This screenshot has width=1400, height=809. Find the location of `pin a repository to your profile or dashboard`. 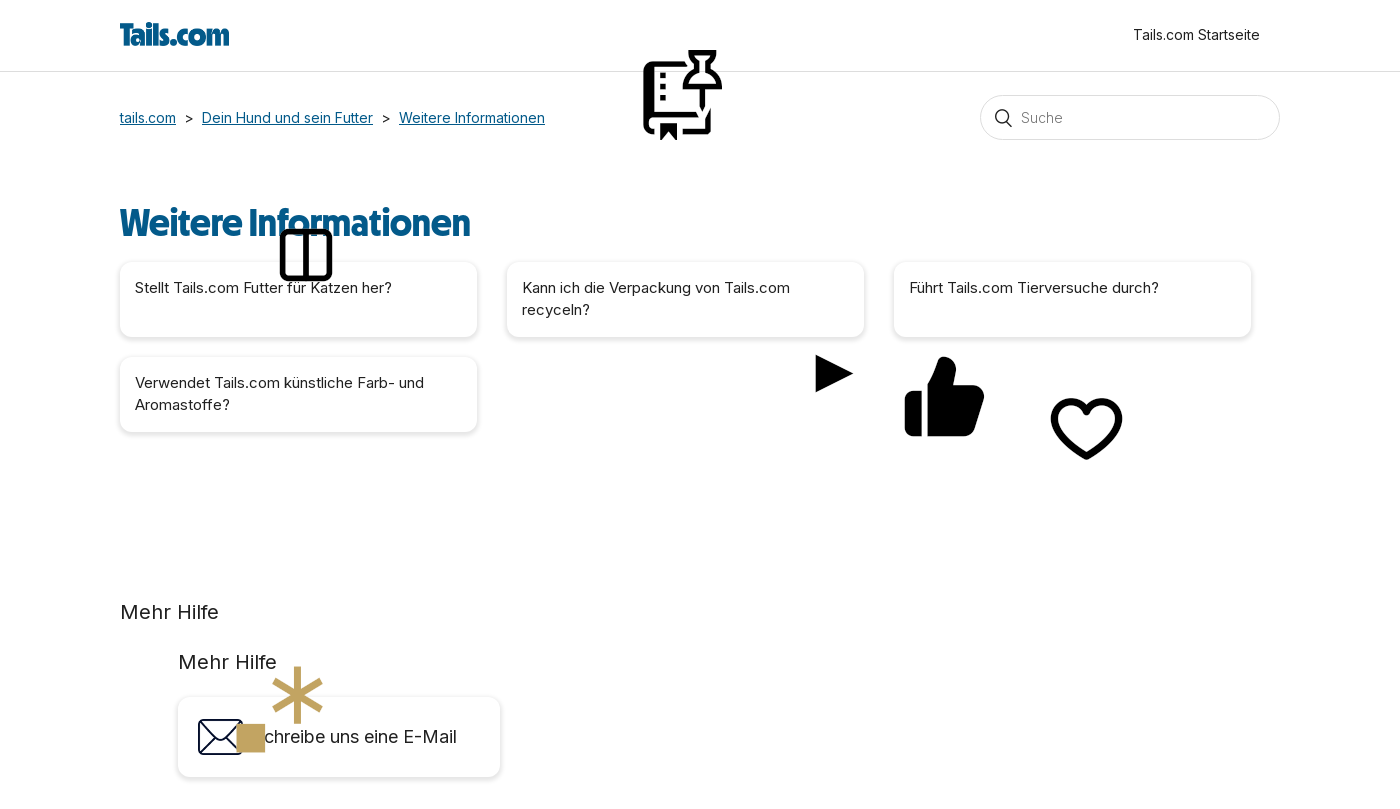

pin a repository to your profile or dashboard is located at coordinates (677, 95).